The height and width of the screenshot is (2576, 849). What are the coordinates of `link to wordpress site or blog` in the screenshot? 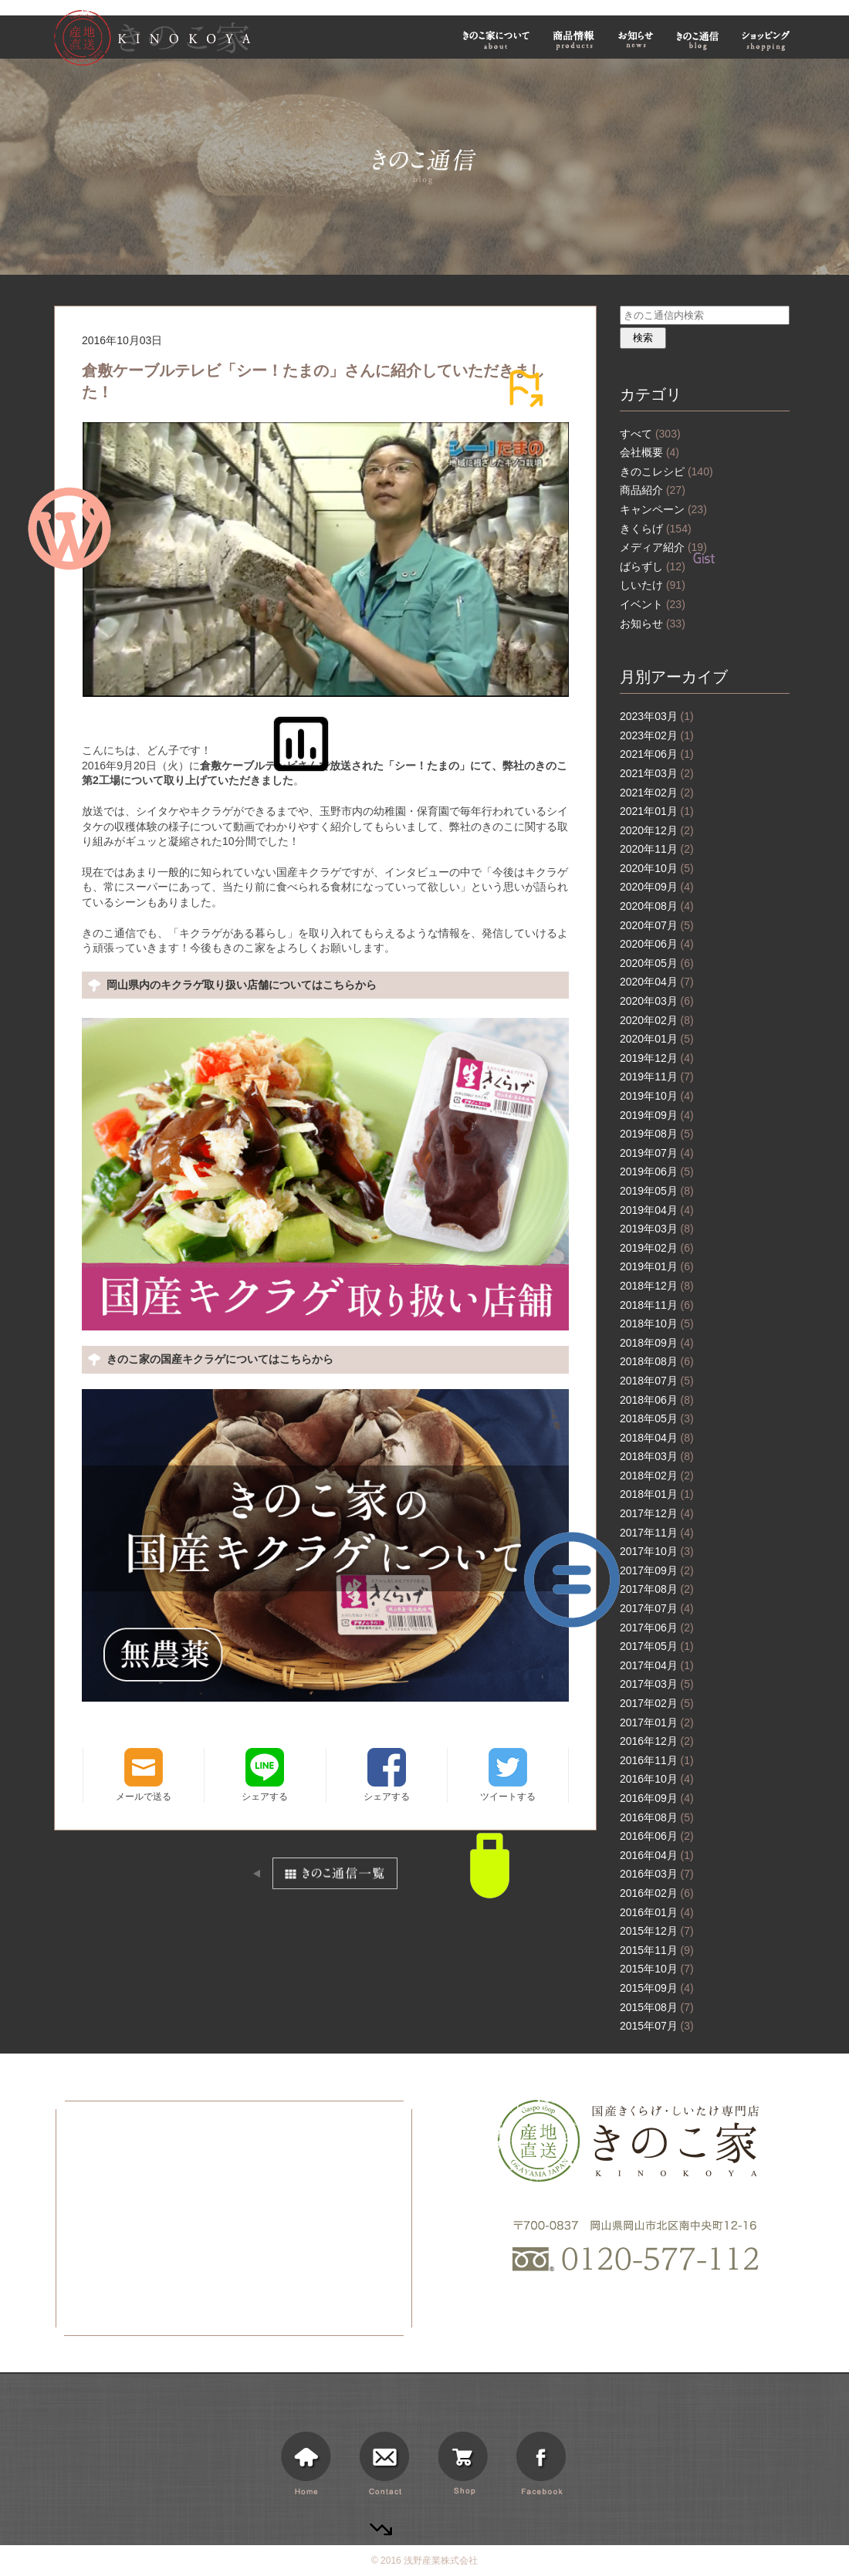 It's located at (69, 529).